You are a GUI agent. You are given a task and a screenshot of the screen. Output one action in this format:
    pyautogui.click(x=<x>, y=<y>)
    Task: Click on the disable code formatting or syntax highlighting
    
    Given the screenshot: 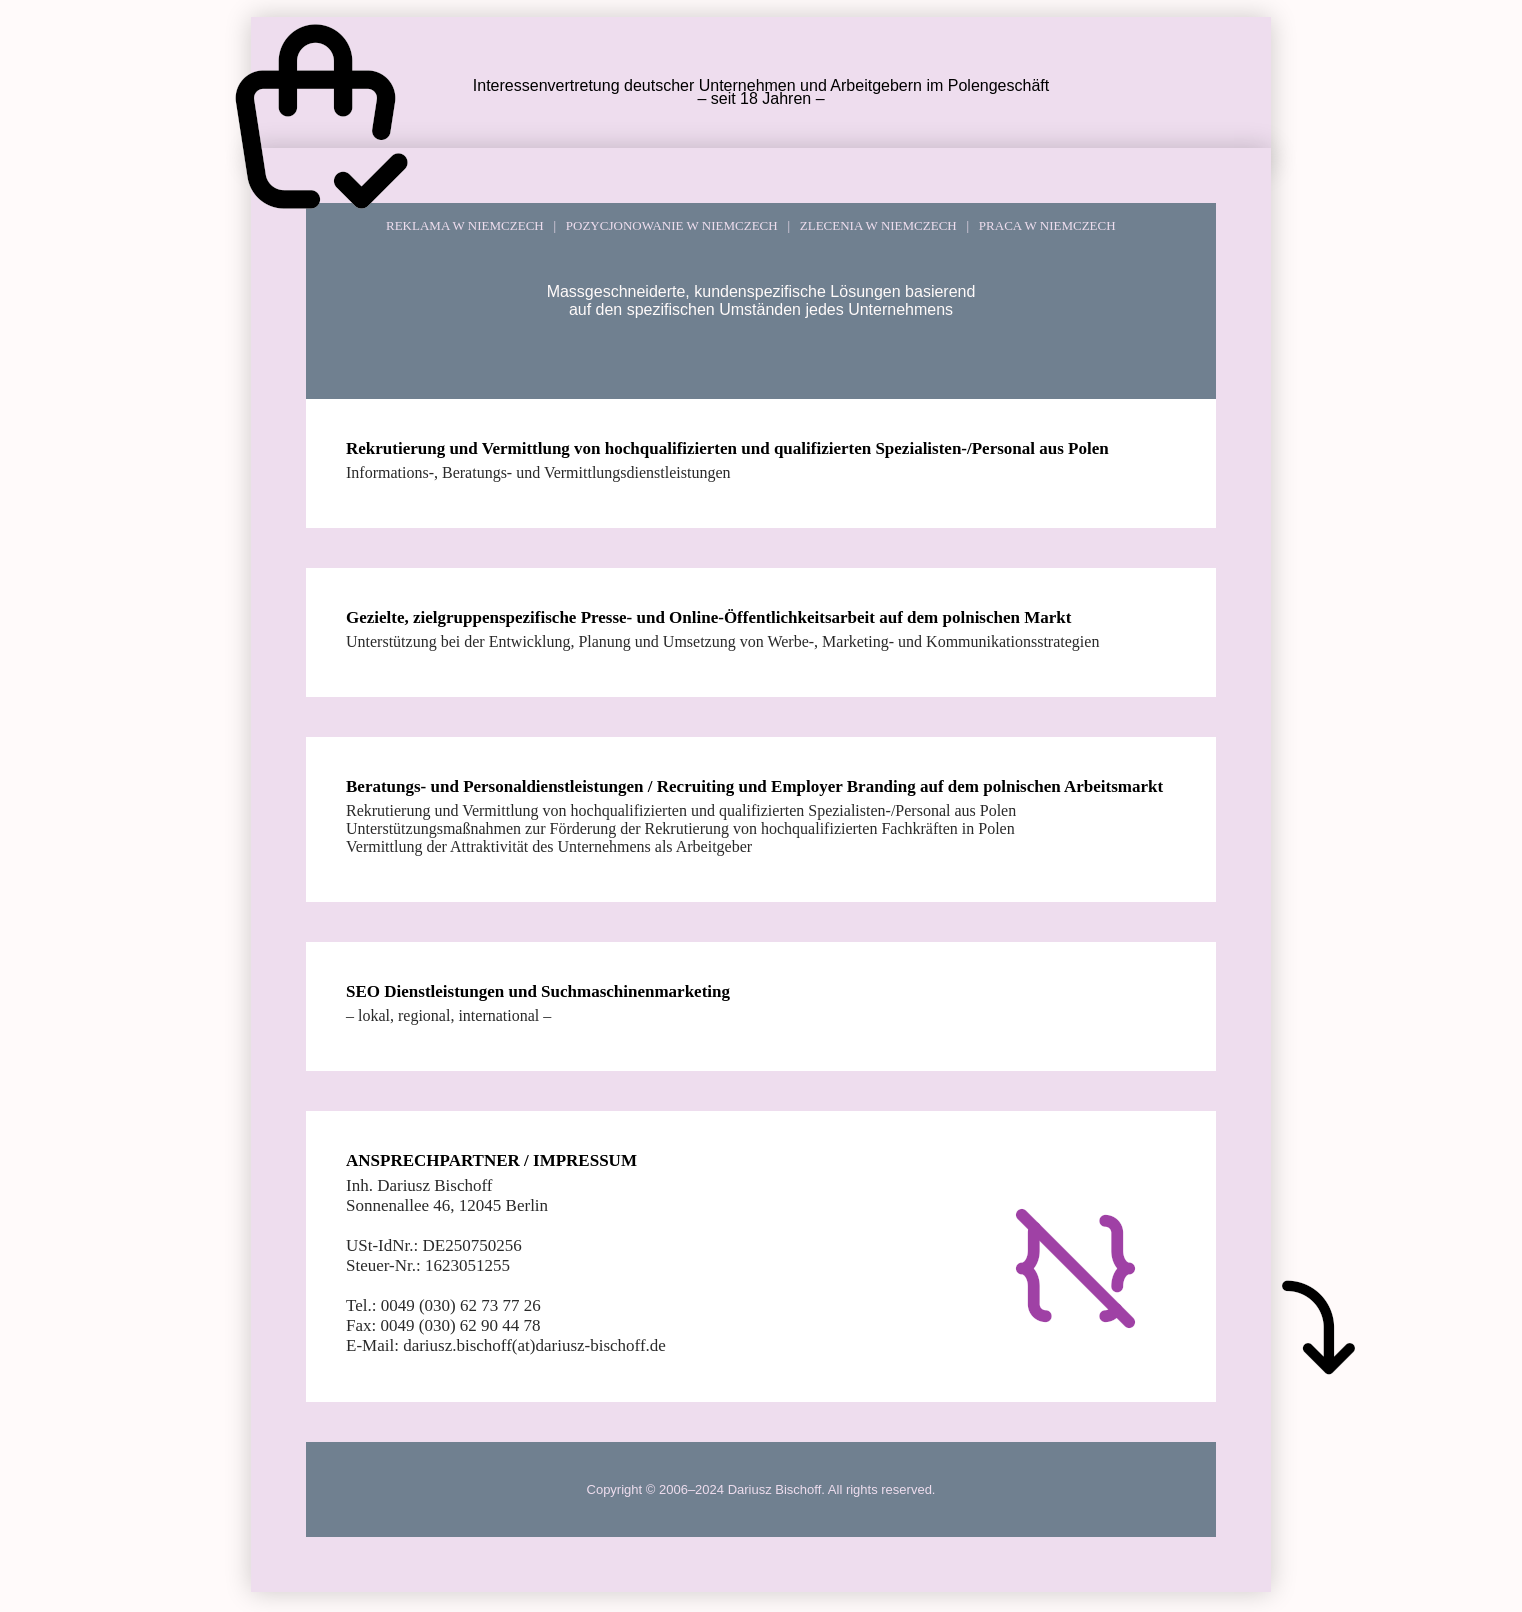 What is the action you would take?
    pyautogui.click(x=1075, y=1268)
    